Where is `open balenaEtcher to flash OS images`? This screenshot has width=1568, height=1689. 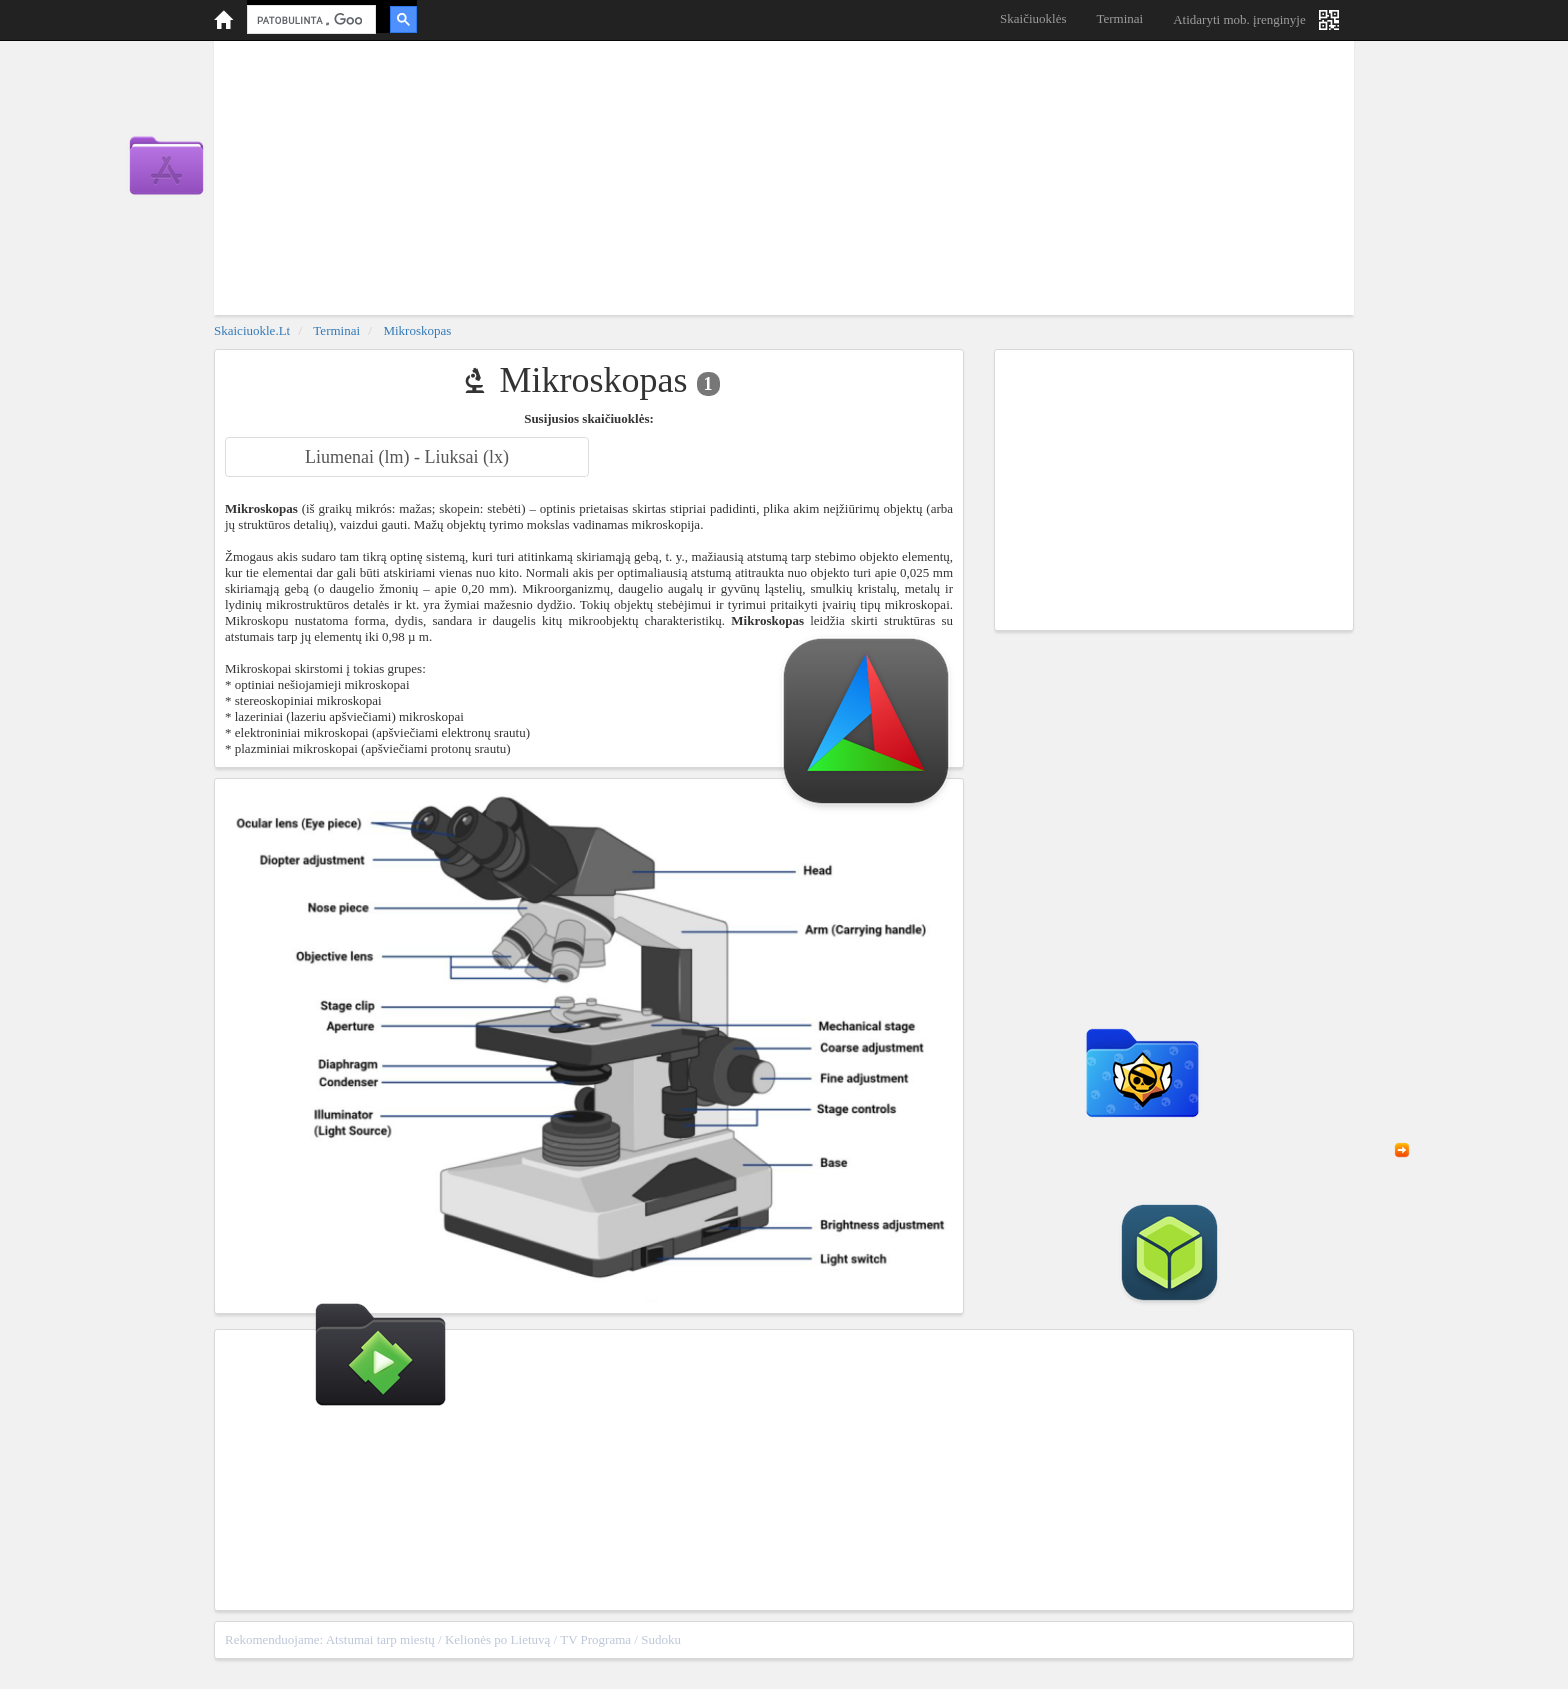
open balenaEtcher to flash OS images is located at coordinates (1169, 1252).